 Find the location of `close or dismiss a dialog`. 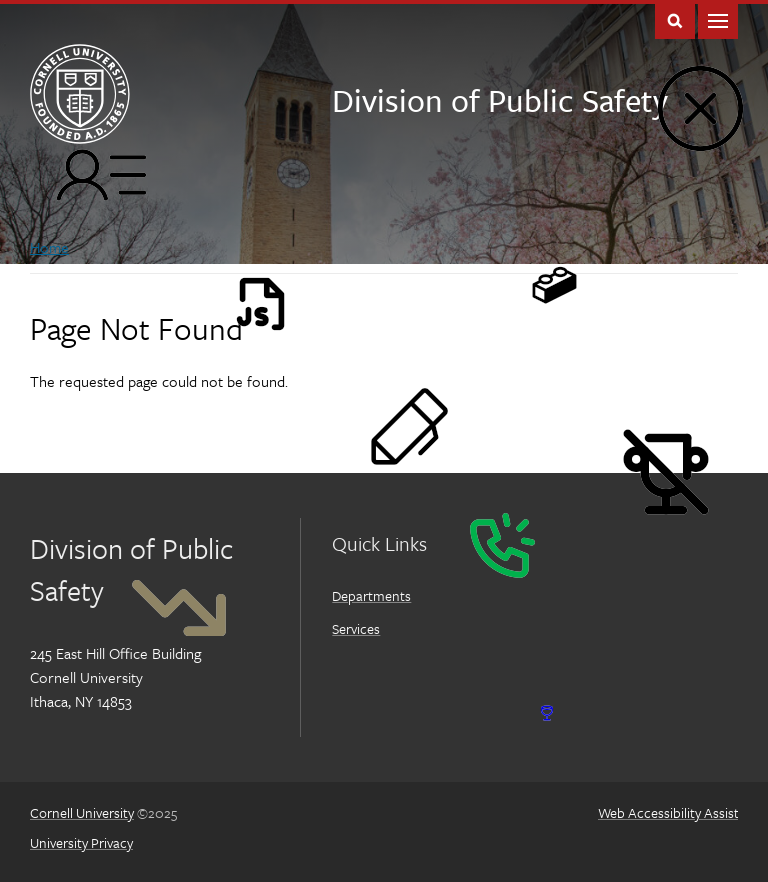

close or dismiss a dialog is located at coordinates (700, 108).